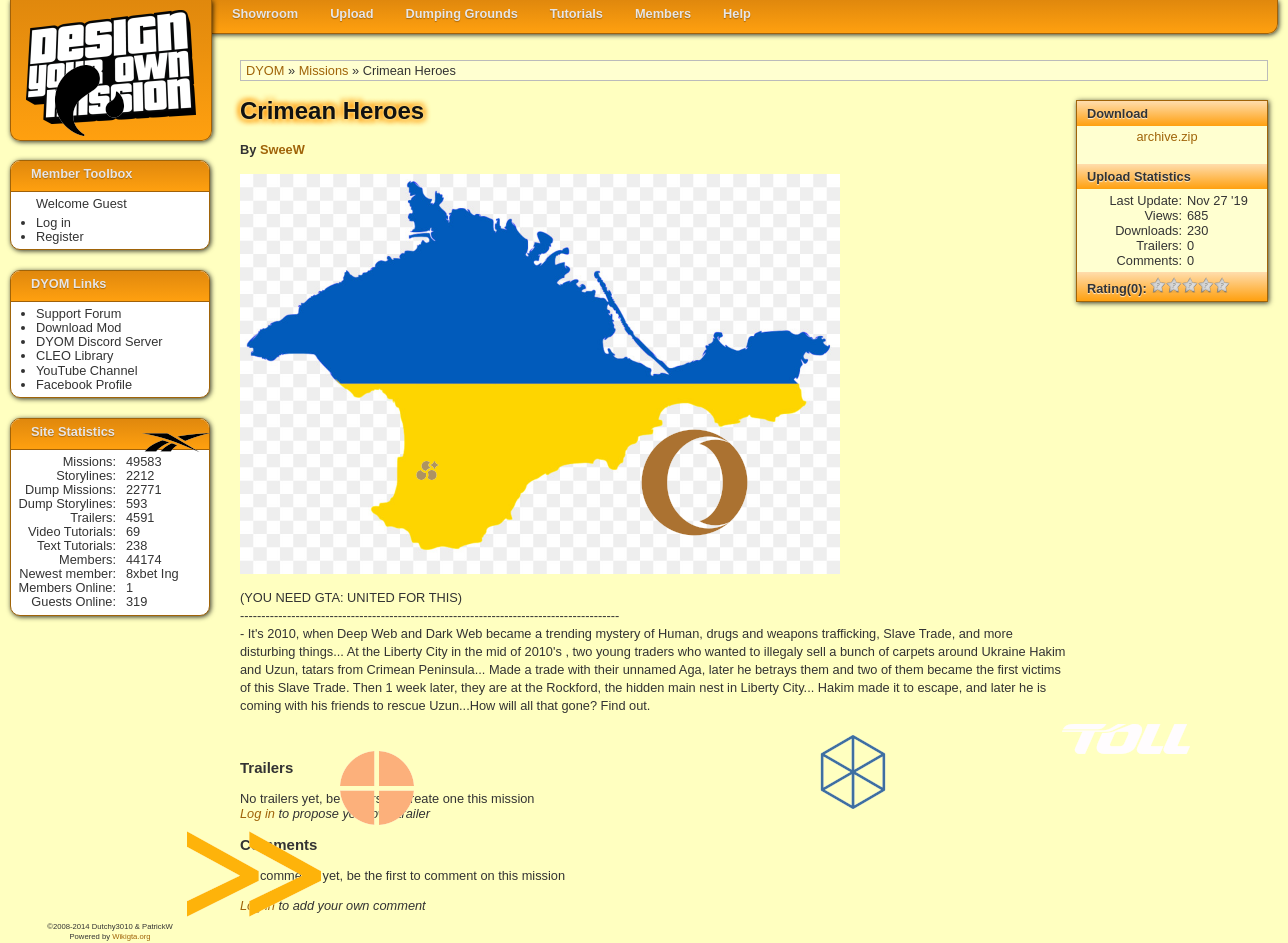  I want to click on quarto publishing system logo, so click(377, 788).